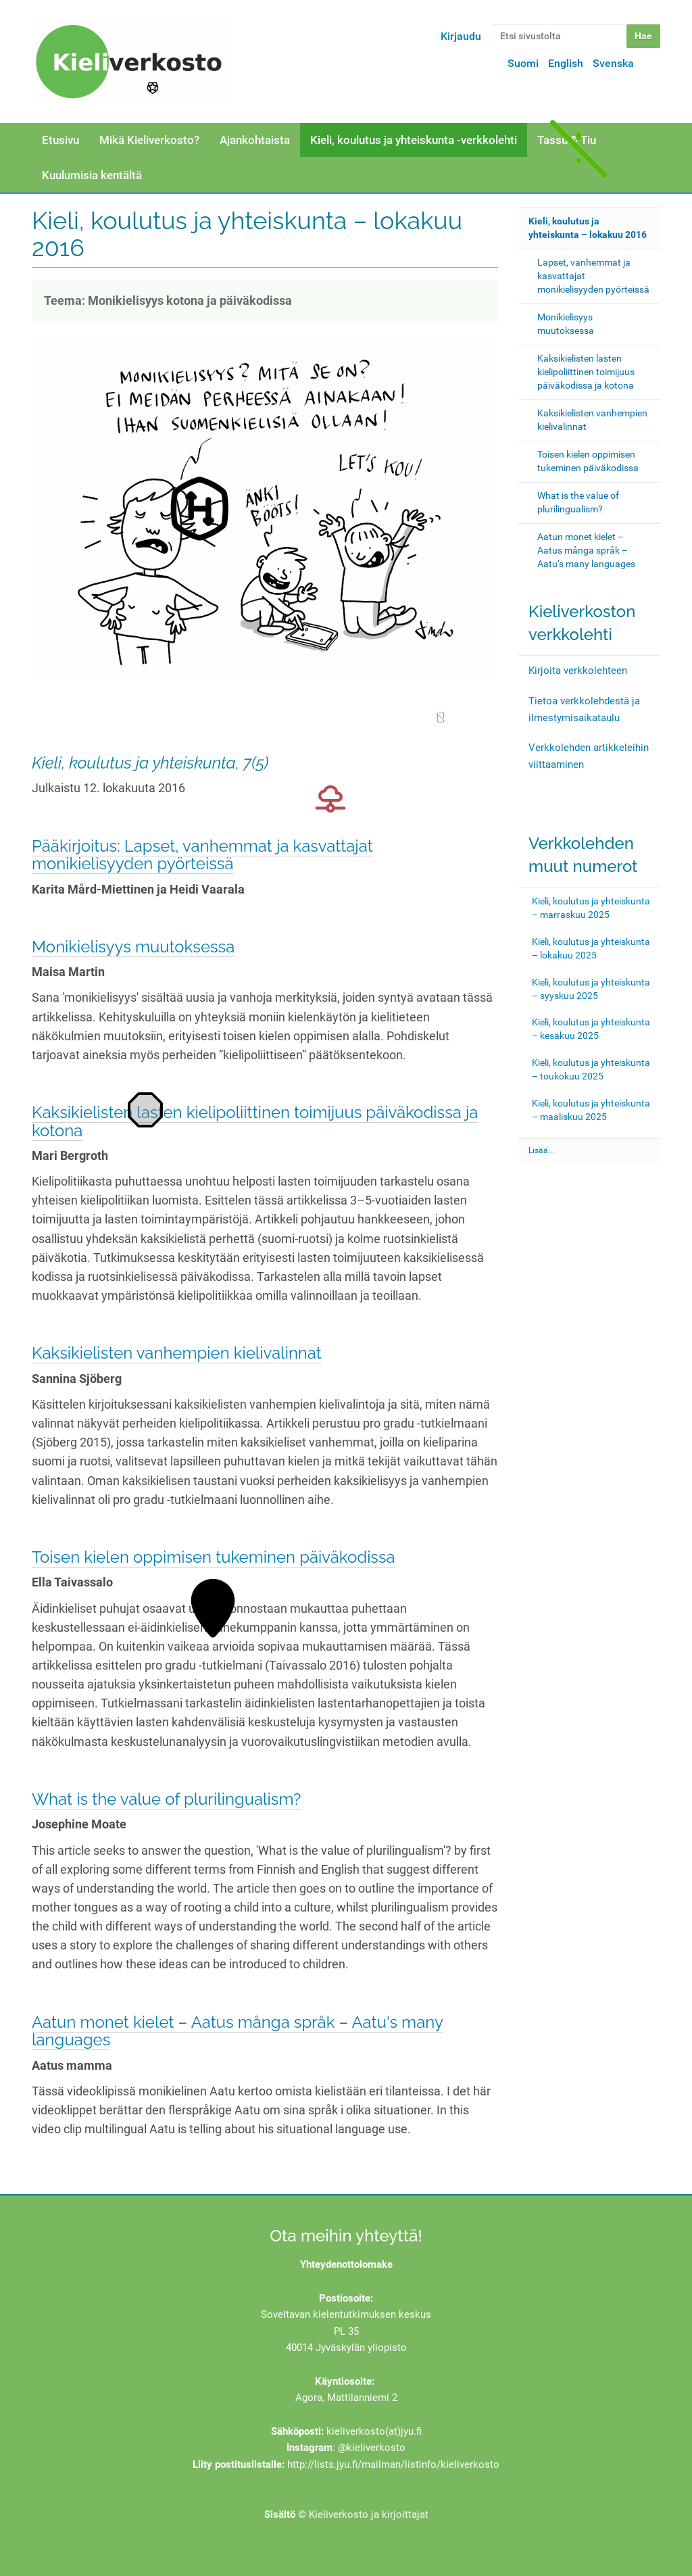 The width and height of the screenshot is (692, 2576). I want to click on cloud data sync or connection status, so click(330, 799).